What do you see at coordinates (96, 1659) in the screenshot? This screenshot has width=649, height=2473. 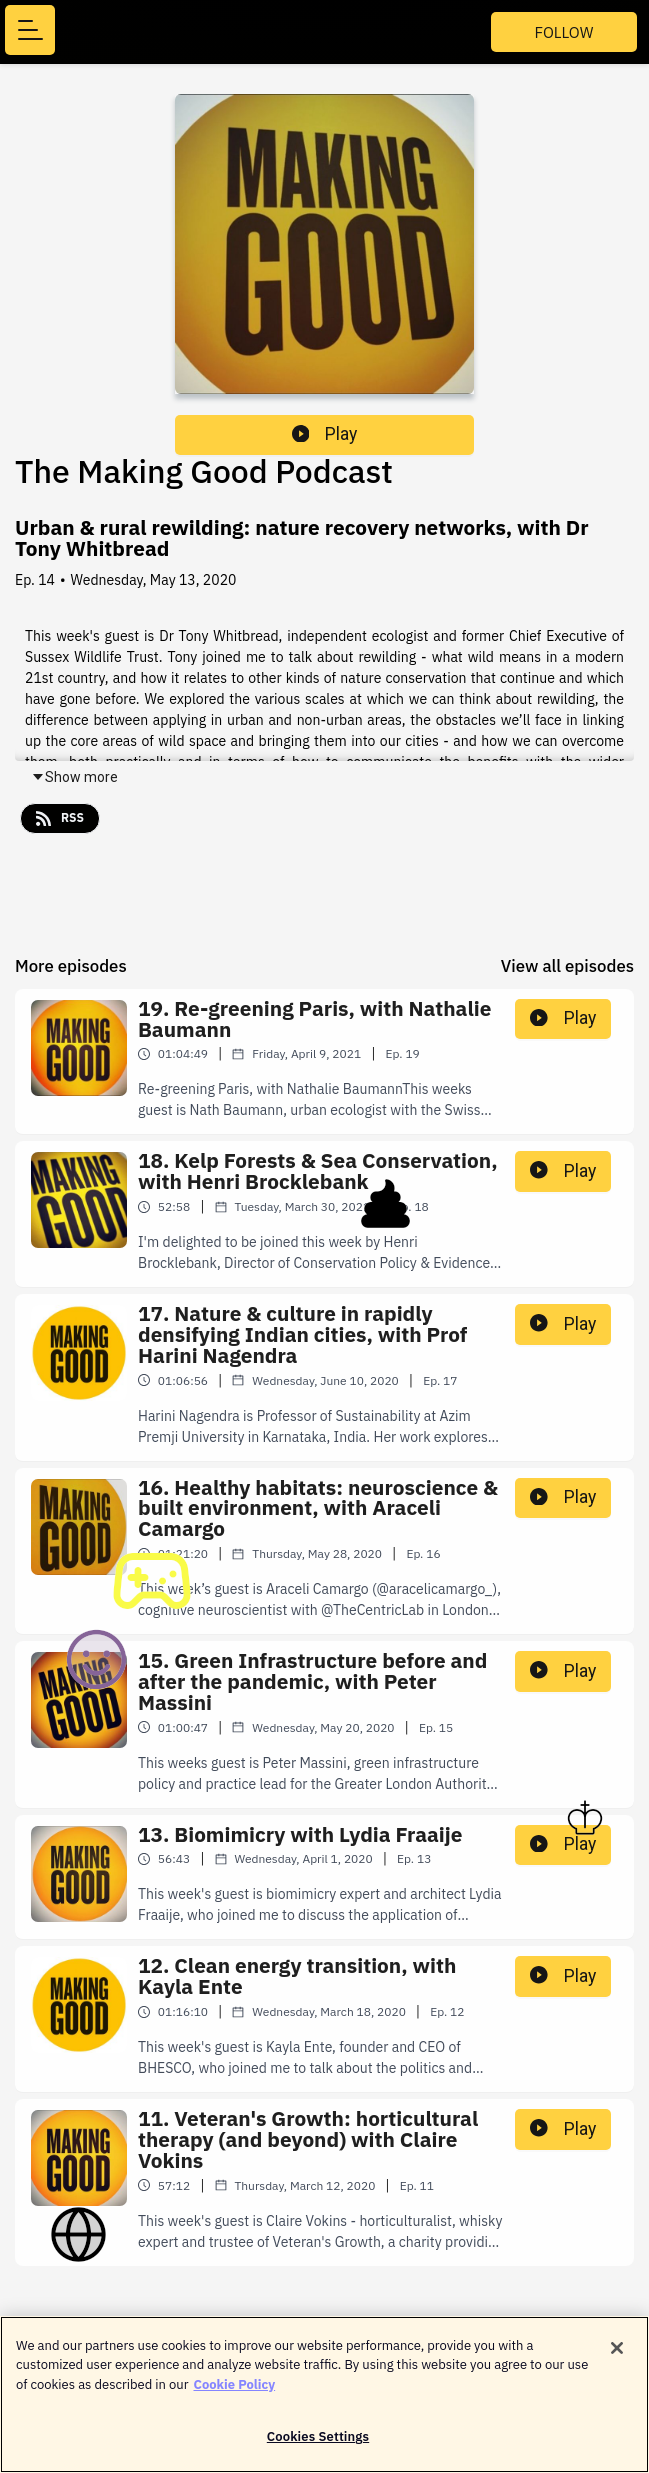 I see `add an emoji or reaction` at bounding box center [96, 1659].